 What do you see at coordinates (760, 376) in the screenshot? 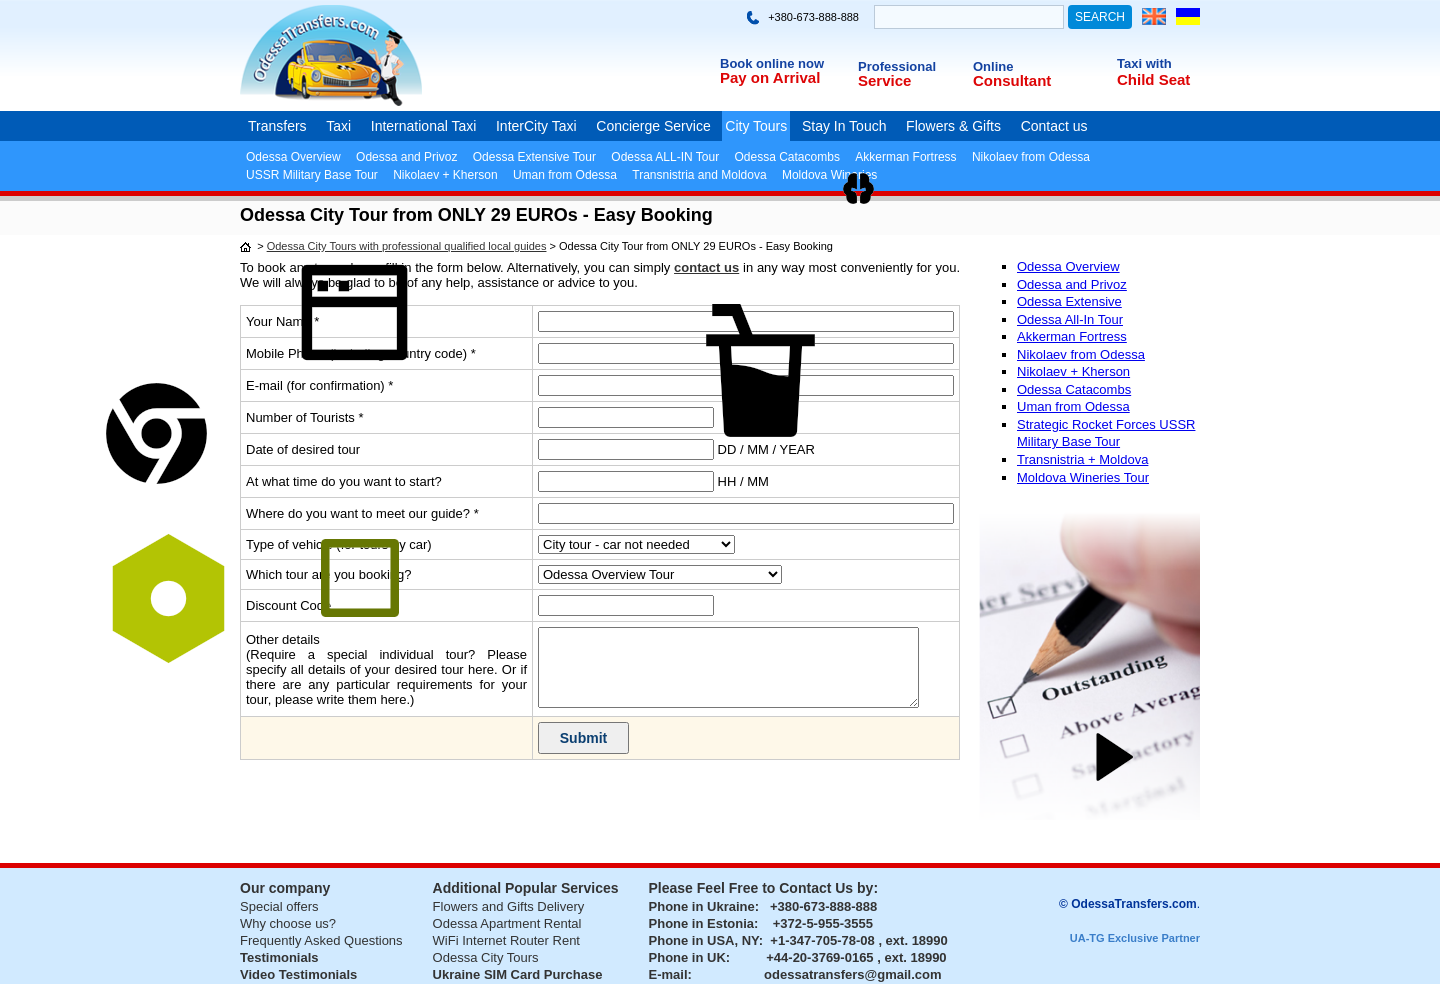
I see `view food and drink options` at bounding box center [760, 376].